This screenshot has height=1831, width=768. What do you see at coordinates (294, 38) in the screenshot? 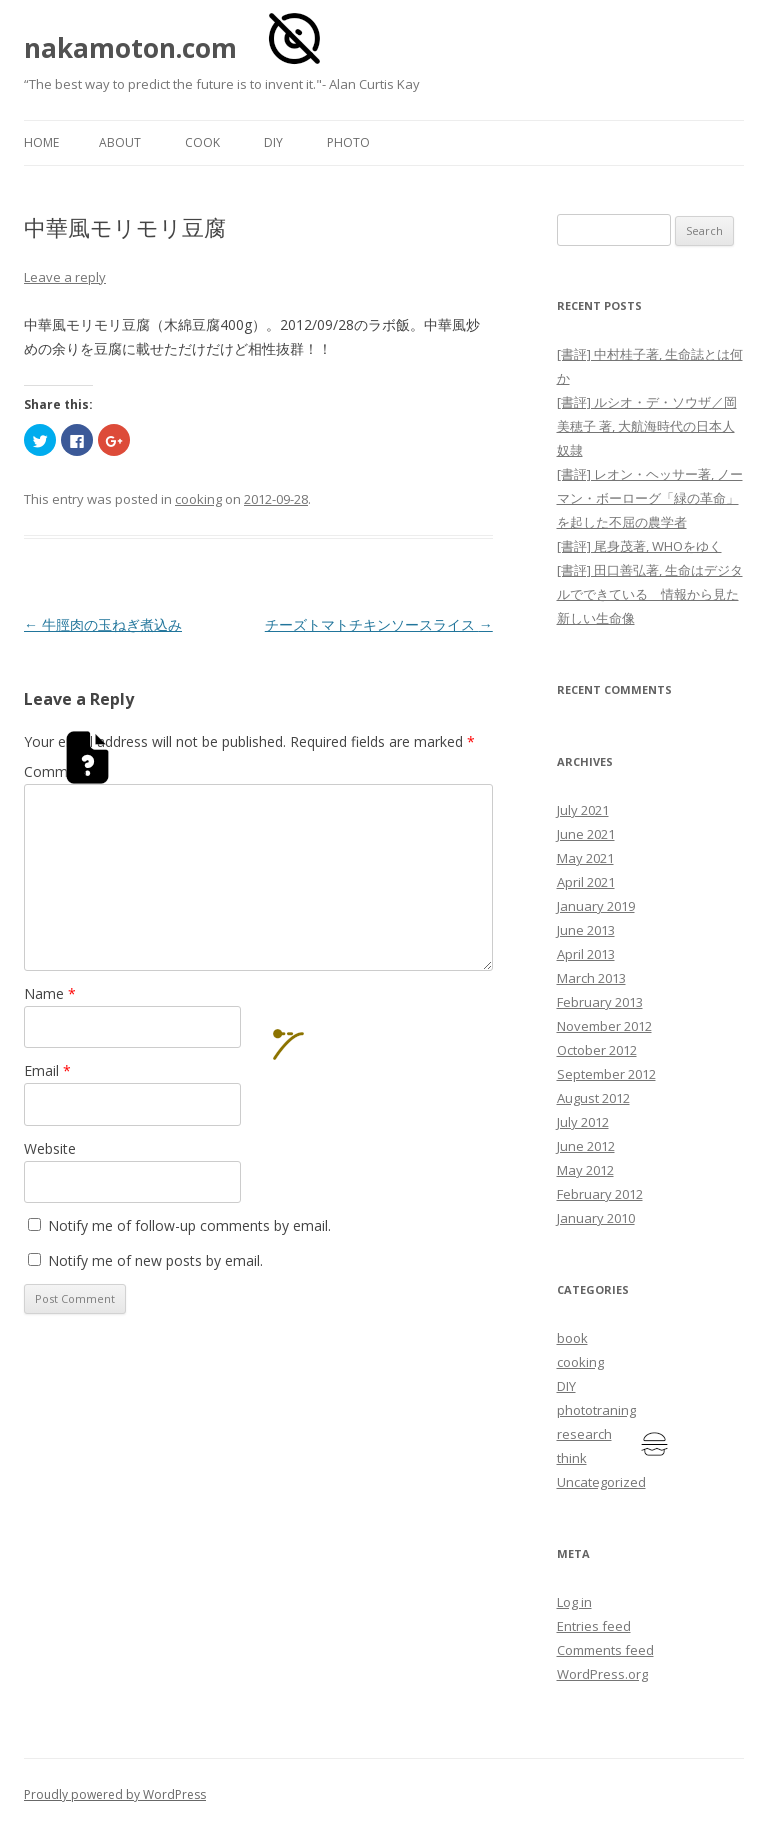
I see `indicates content is not copyrighted` at bounding box center [294, 38].